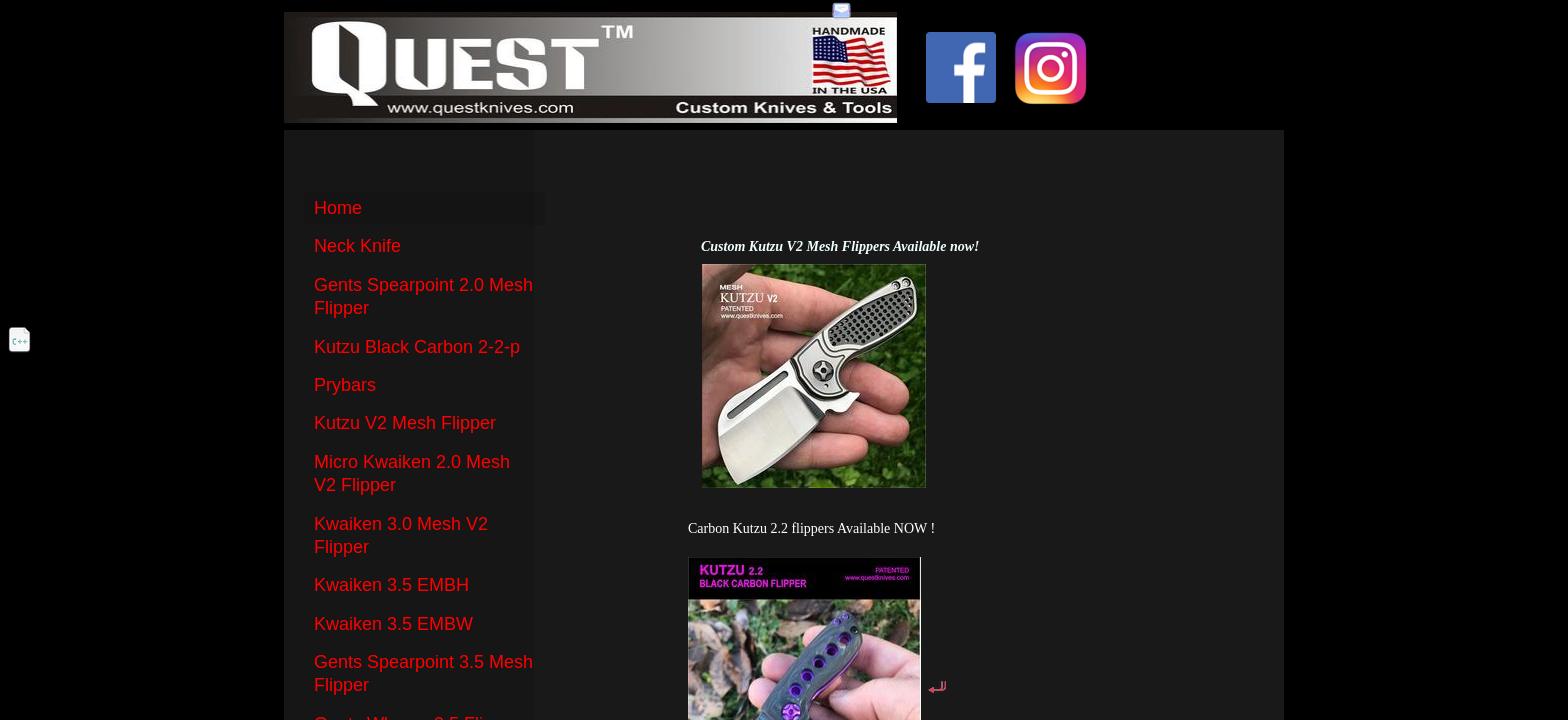  Describe the element at coordinates (19, 339) in the screenshot. I see `a C++ source code file` at that location.